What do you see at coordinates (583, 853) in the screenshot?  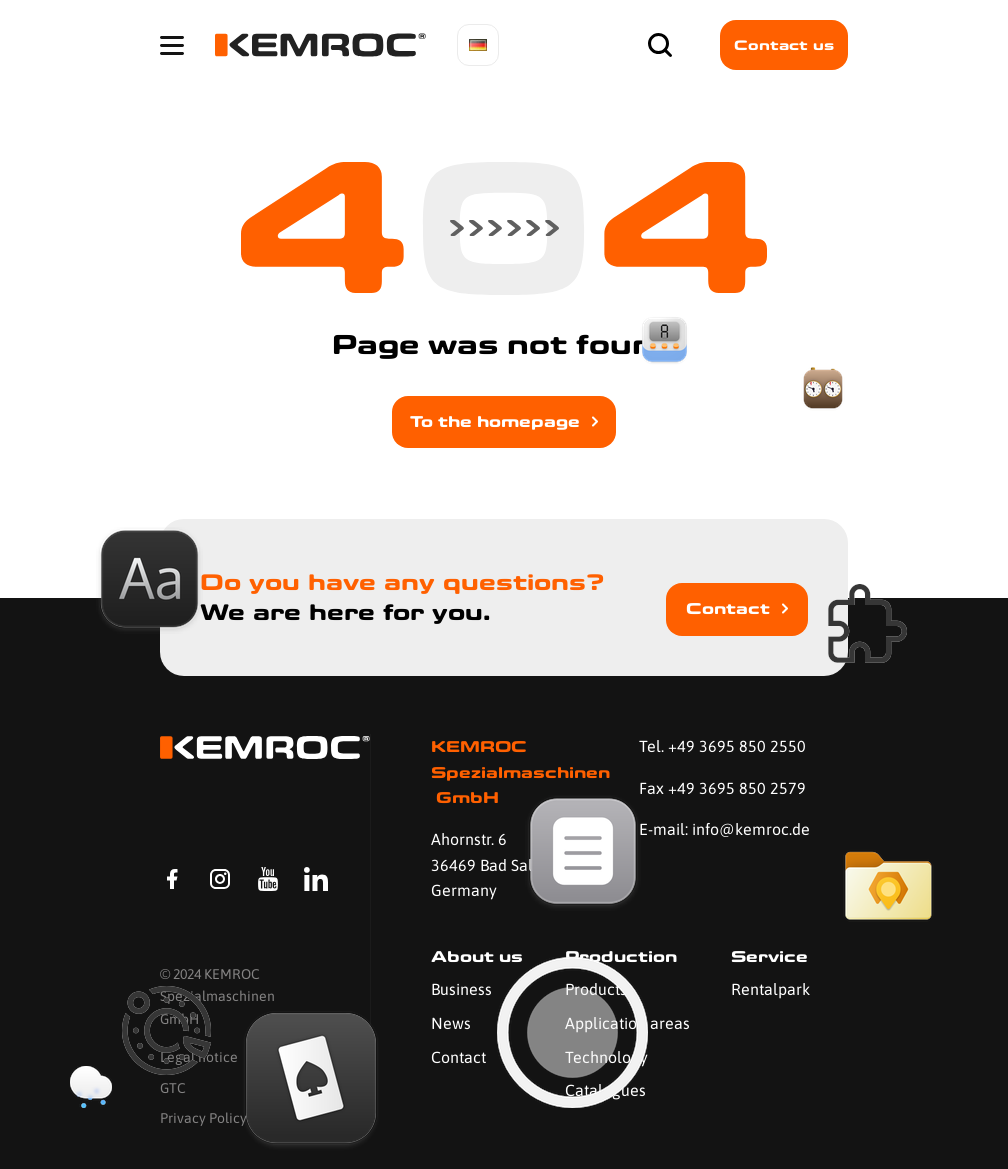 I see `access menu editing preferences` at bounding box center [583, 853].